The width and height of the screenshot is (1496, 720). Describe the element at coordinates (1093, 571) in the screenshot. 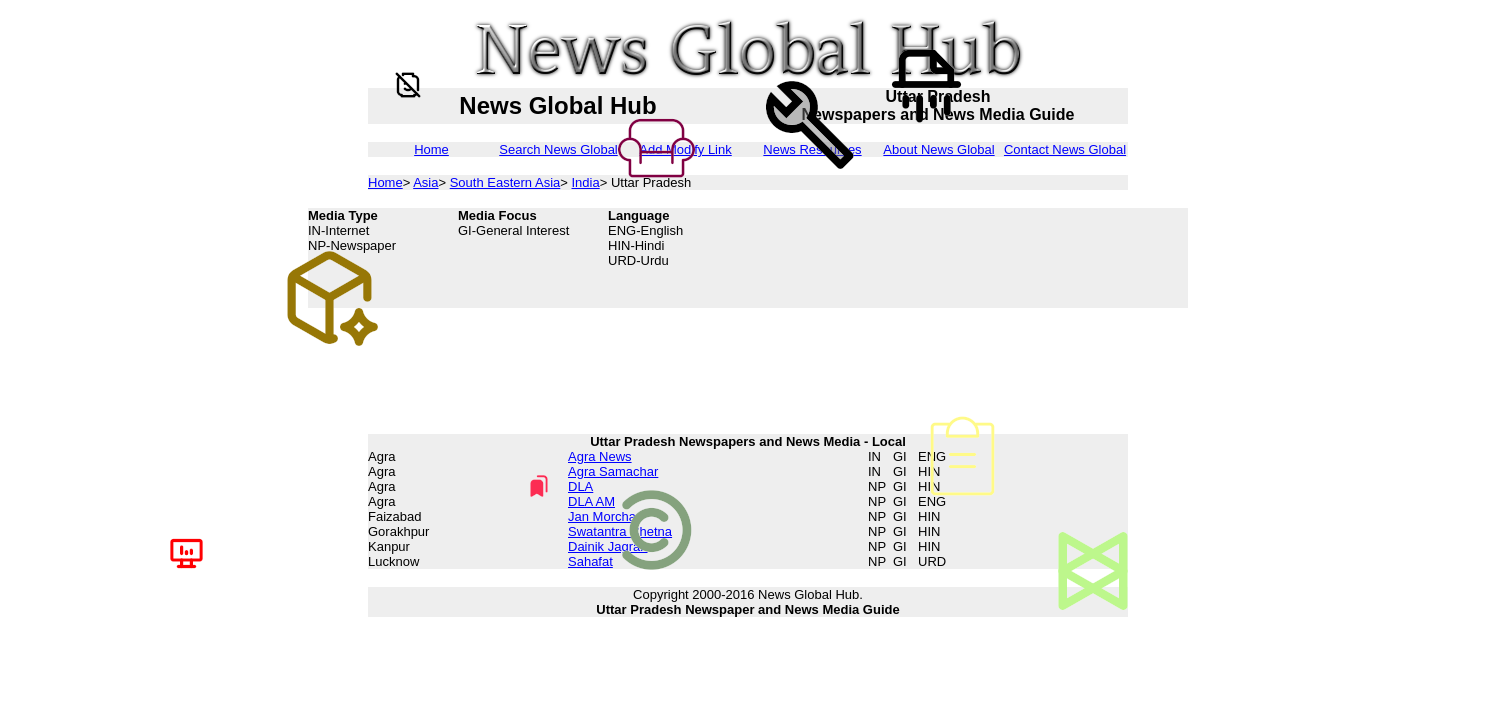

I see `backbone.js framework logo` at that location.